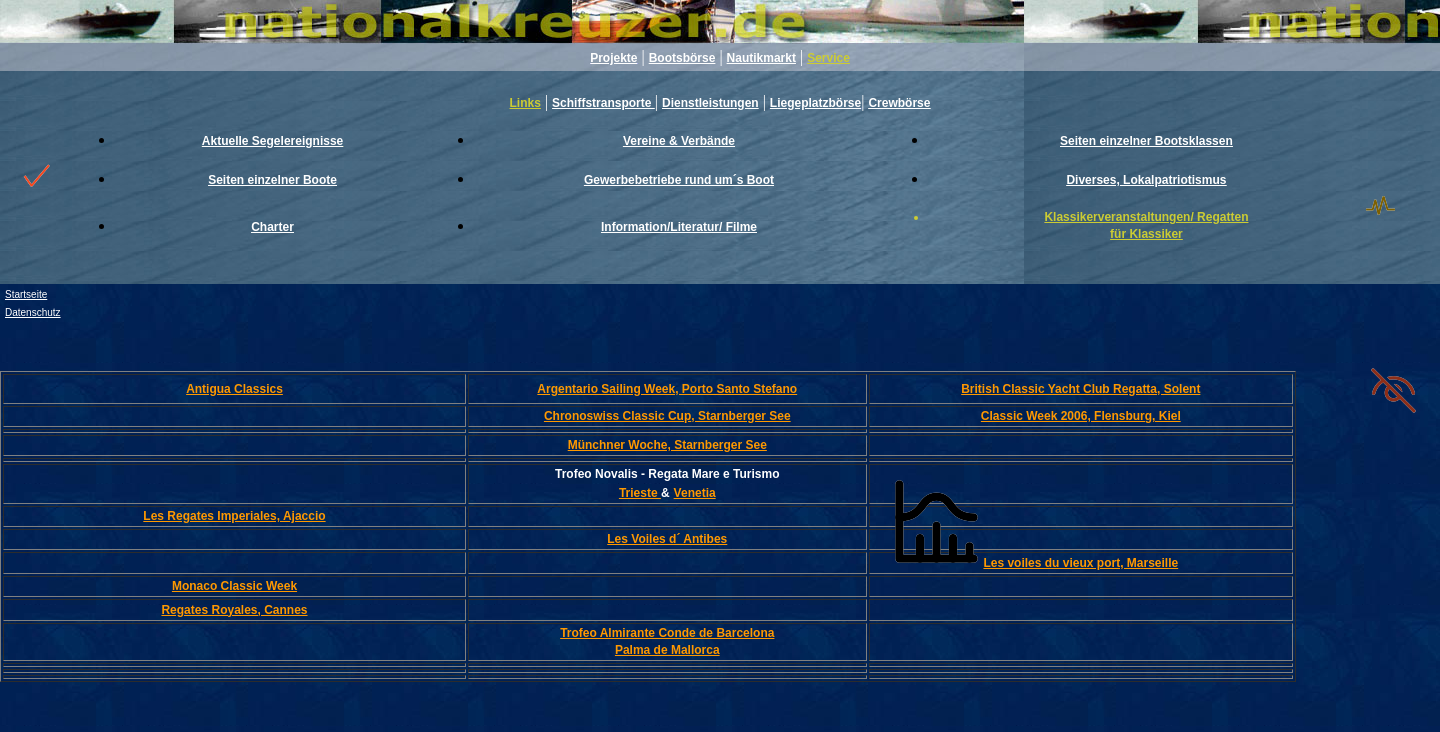  What do you see at coordinates (1380, 206) in the screenshot?
I see `view activity or system pulse` at bounding box center [1380, 206].